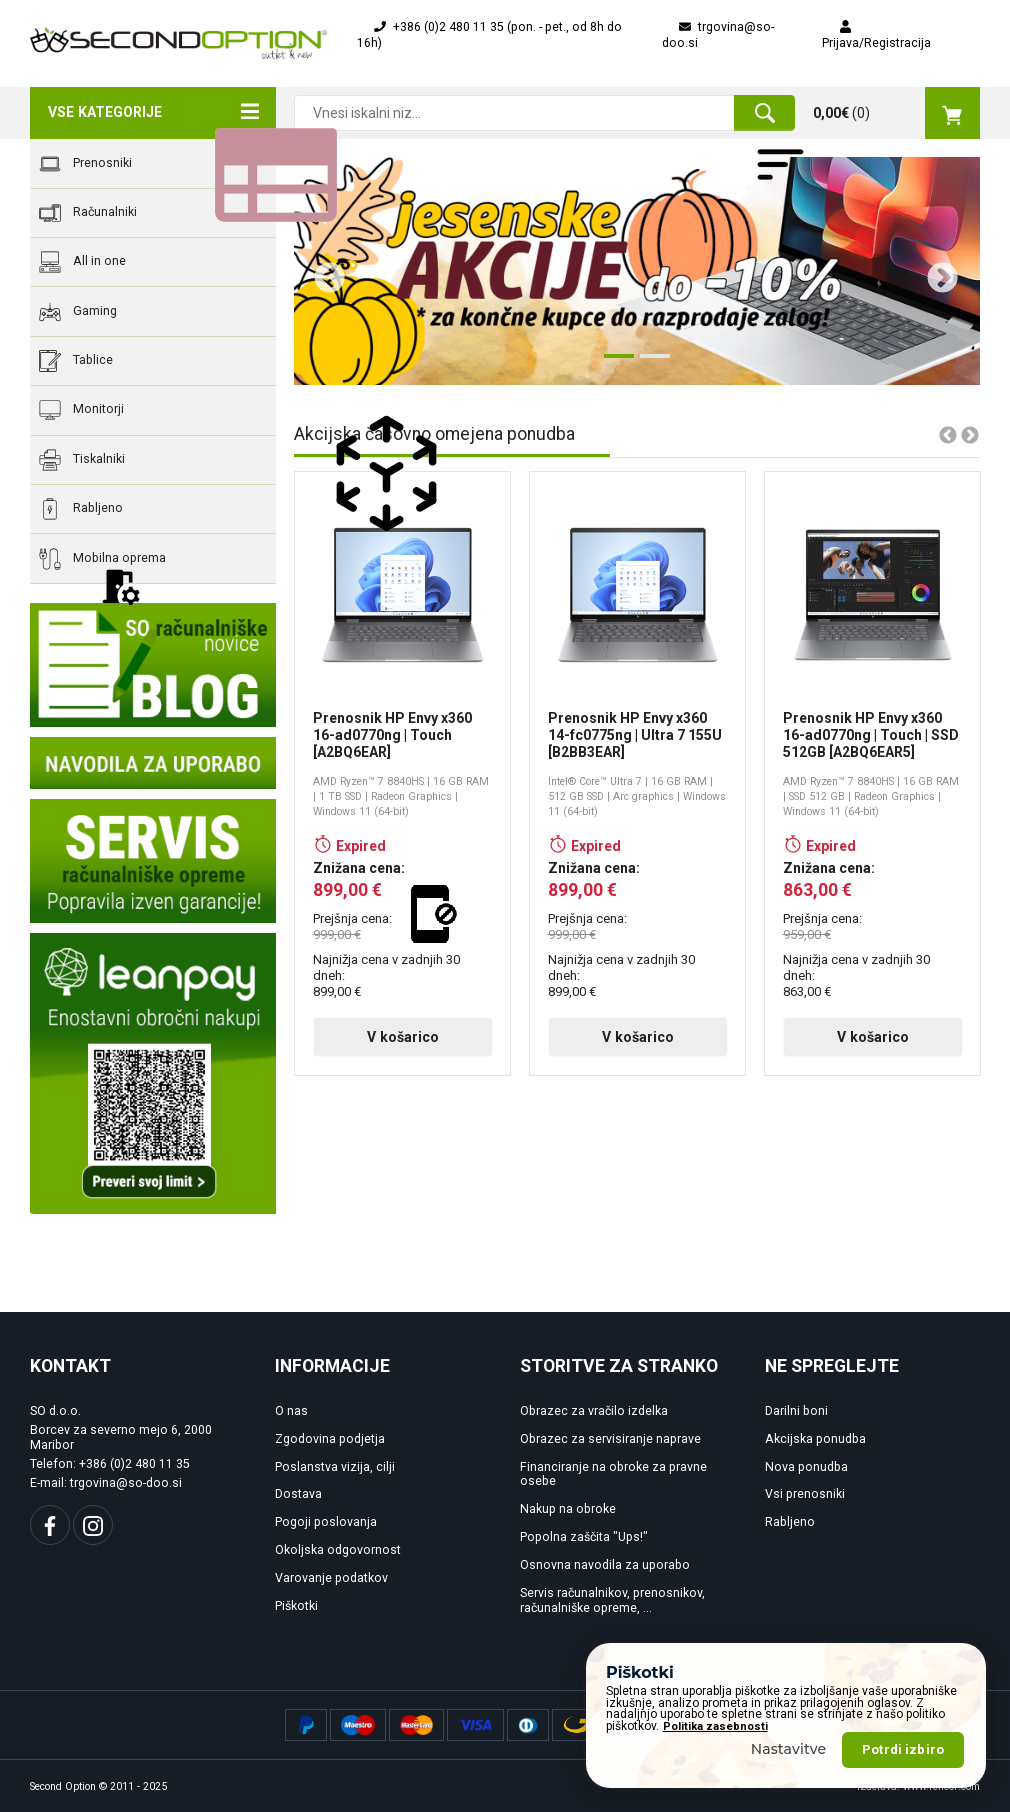  Describe the element at coordinates (119, 586) in the screenshot. I see `adjust room or space settings` at that location.